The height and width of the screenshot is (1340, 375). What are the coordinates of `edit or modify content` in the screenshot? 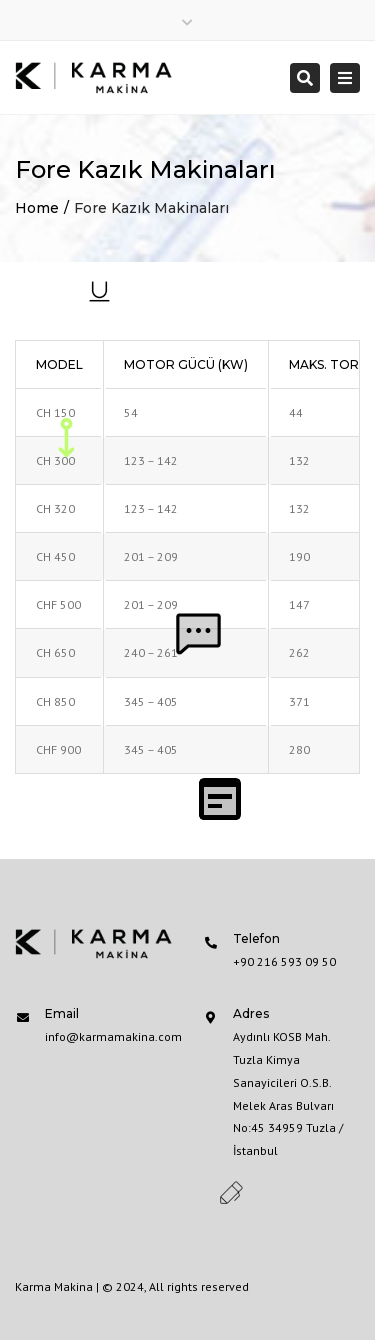 It's located at (231, 1193).